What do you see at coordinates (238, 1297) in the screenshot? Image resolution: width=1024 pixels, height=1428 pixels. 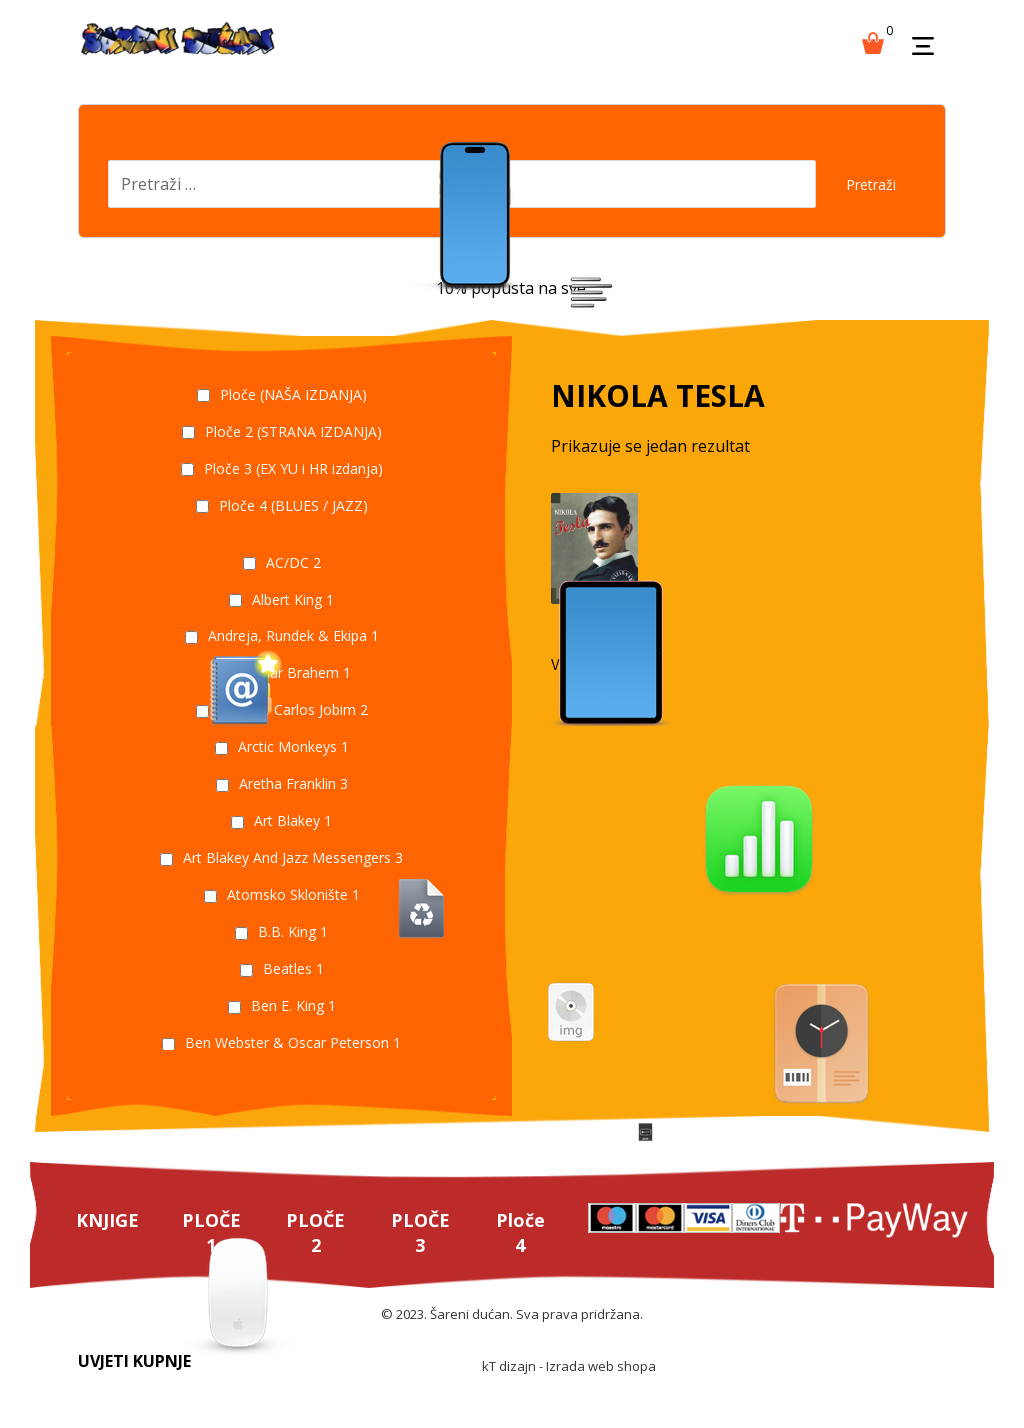 I see `connect or manage apple magic mouse via bluetooth` at bounding box center [238, 1297].